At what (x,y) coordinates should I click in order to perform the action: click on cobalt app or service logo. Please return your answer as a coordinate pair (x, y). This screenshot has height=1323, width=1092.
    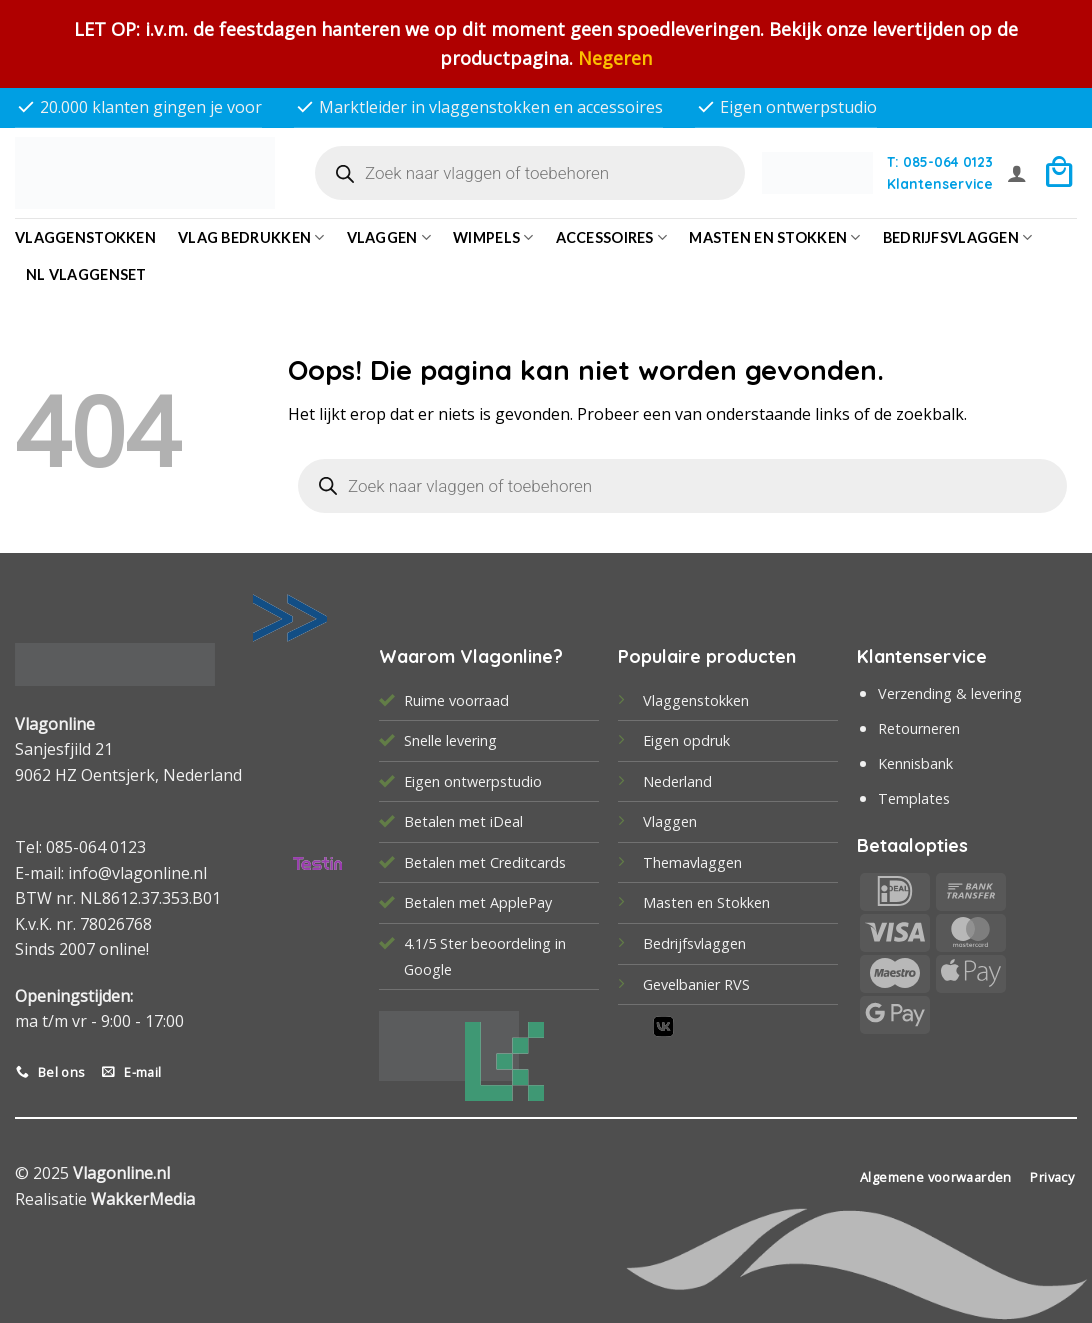
    Looking at the image, I should click on (290, 618).